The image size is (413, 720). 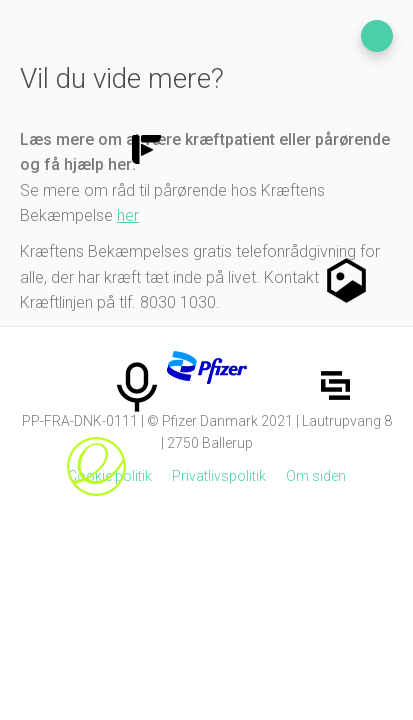 What do you see at coordinates (137, 387) in the screenshot?
I see `tap to start voice recording` at bounding box center [137, 387].